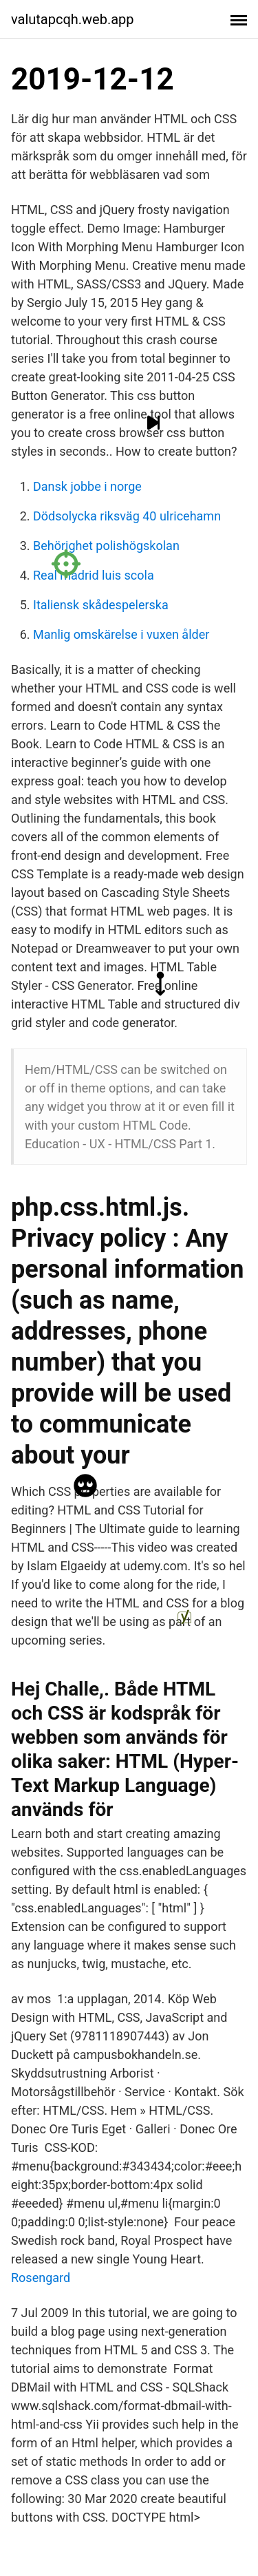 This screenshot has height=2576, width=258. Describe the element at coordinates (153, 423) in the screenshot. I see `skip to the next track` at that location.